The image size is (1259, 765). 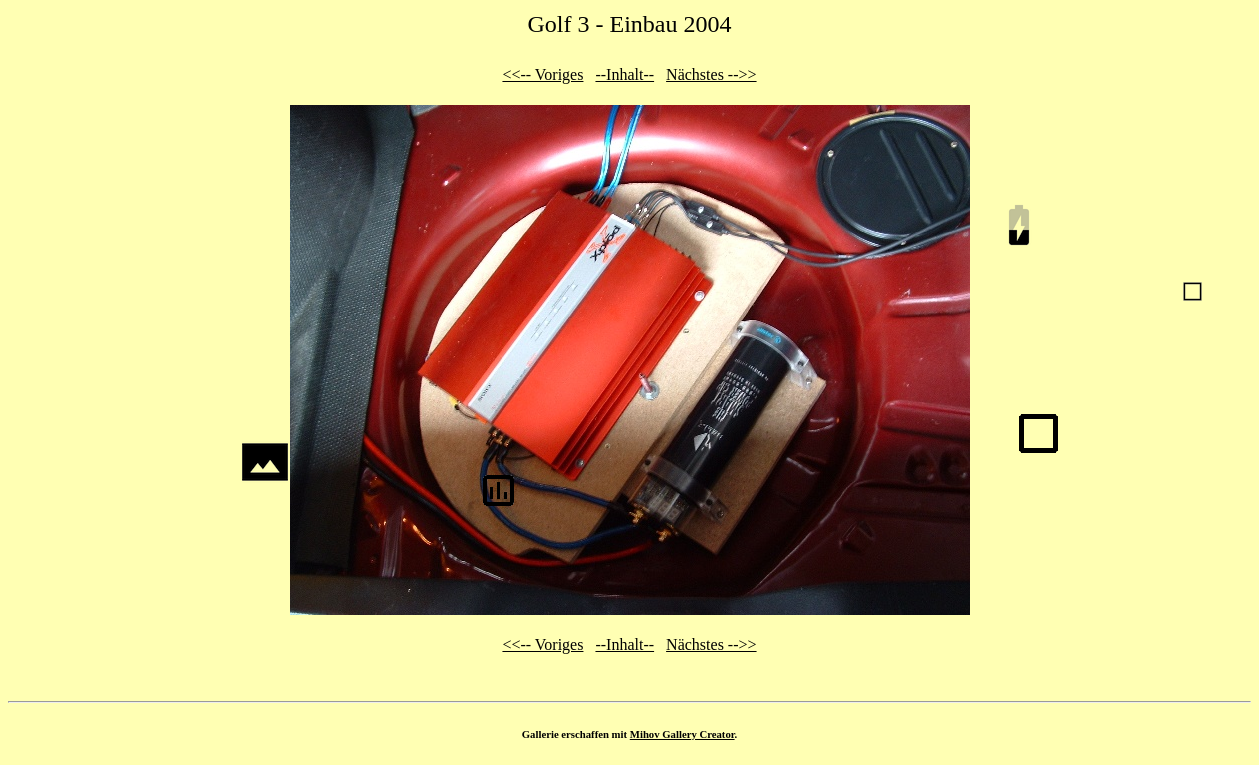 What do you see at coordinates (498, 490) in the screenshot?
I see `insert a chart or graph into the document` at bounding box center [498, 490].